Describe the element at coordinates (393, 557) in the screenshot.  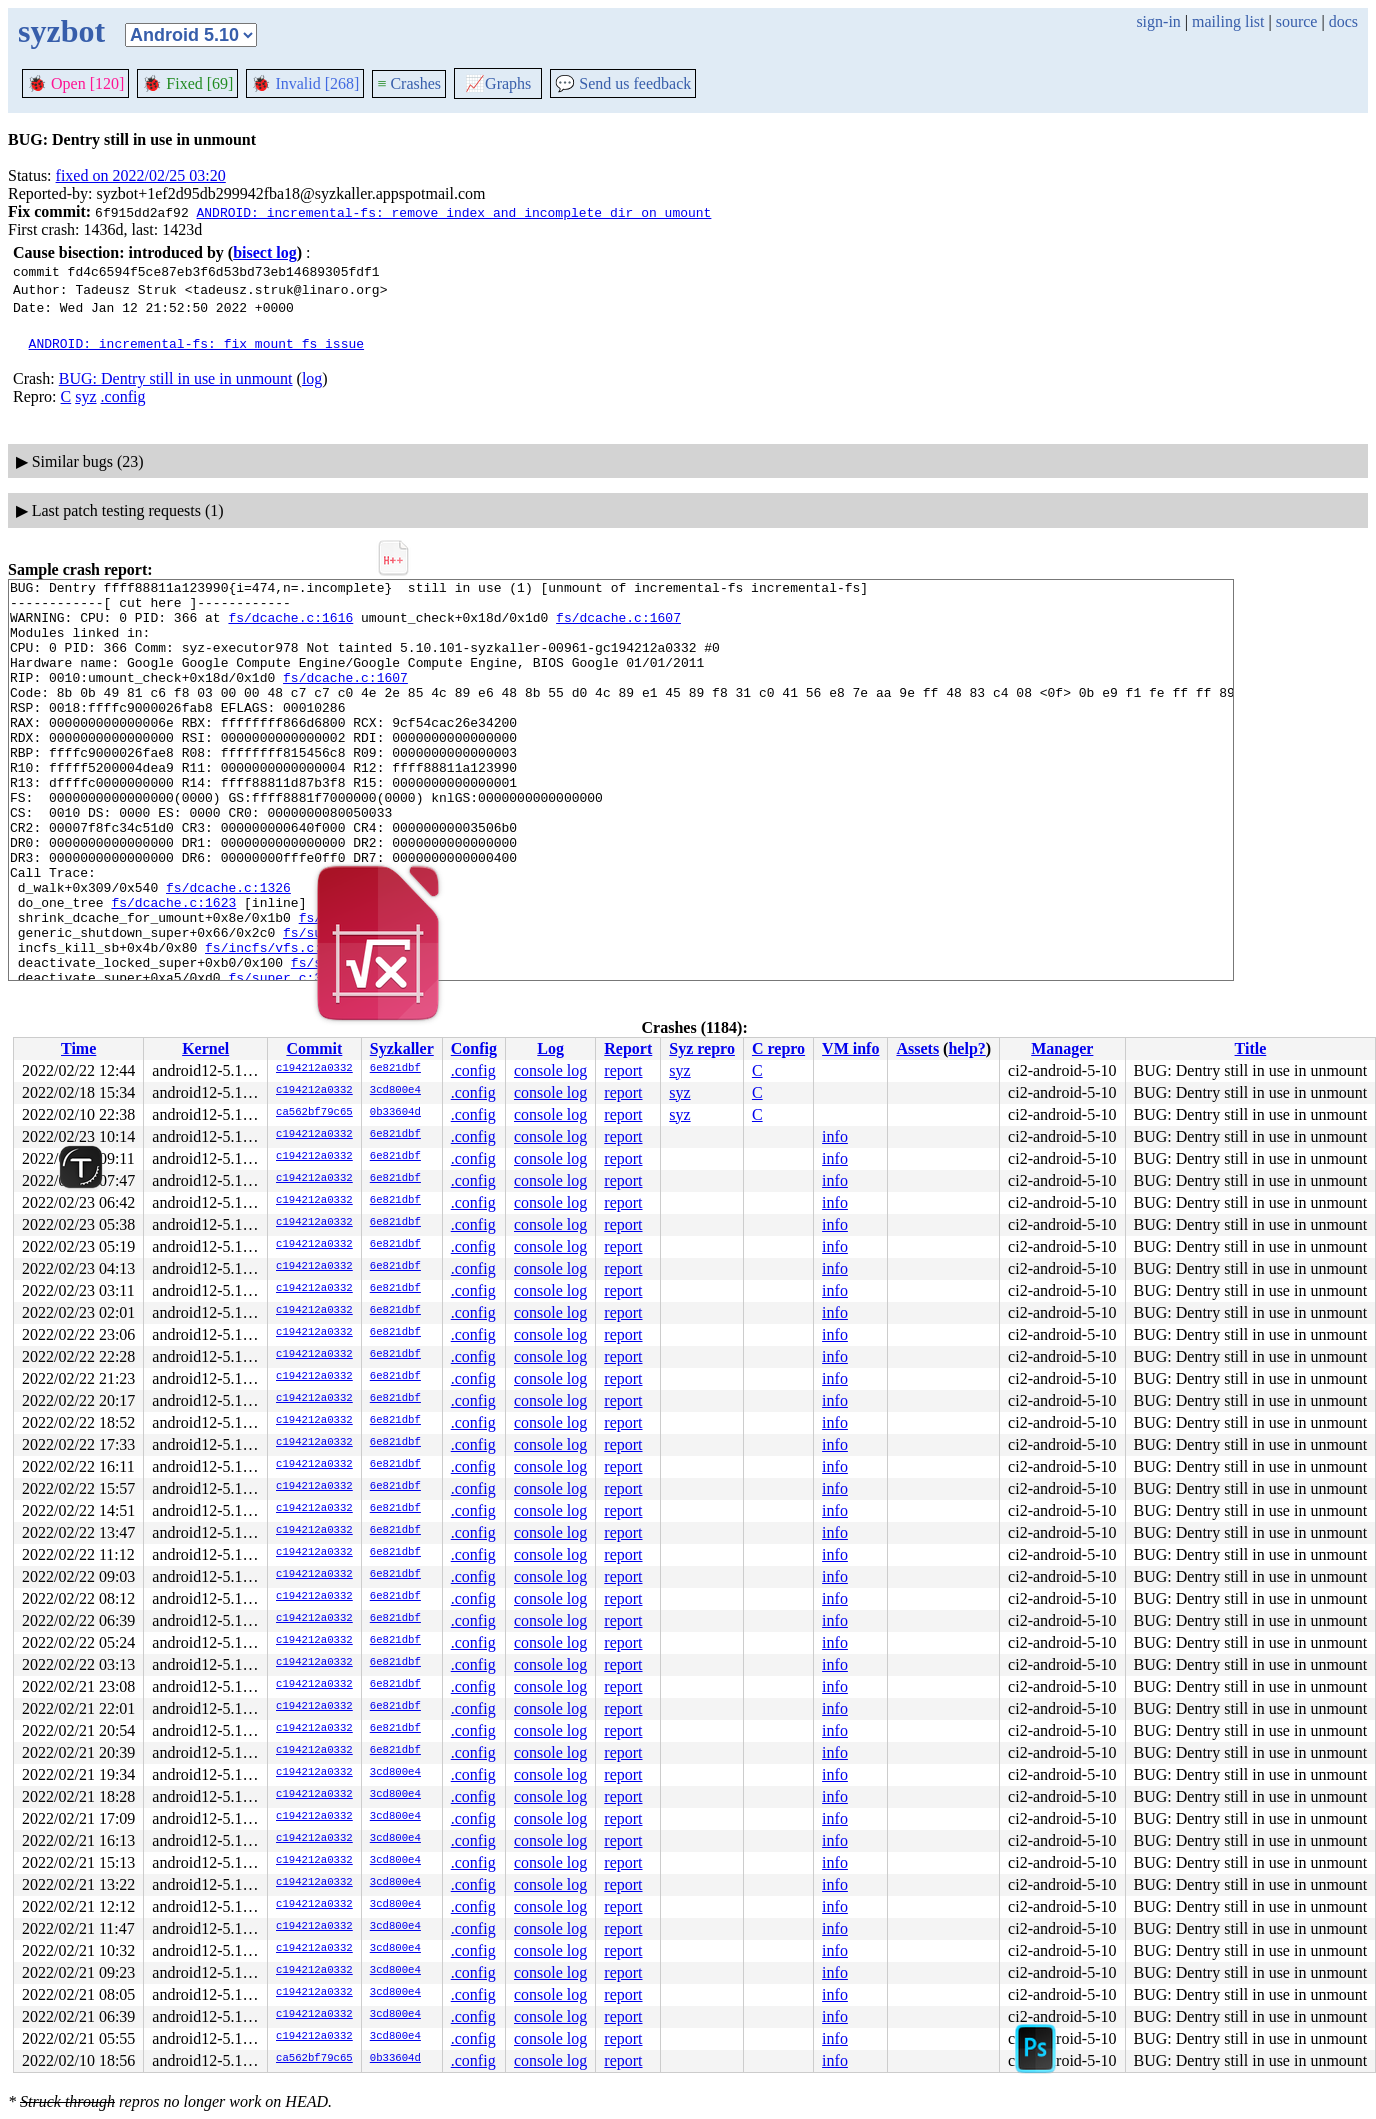
I see `a C++ header file` at that location.